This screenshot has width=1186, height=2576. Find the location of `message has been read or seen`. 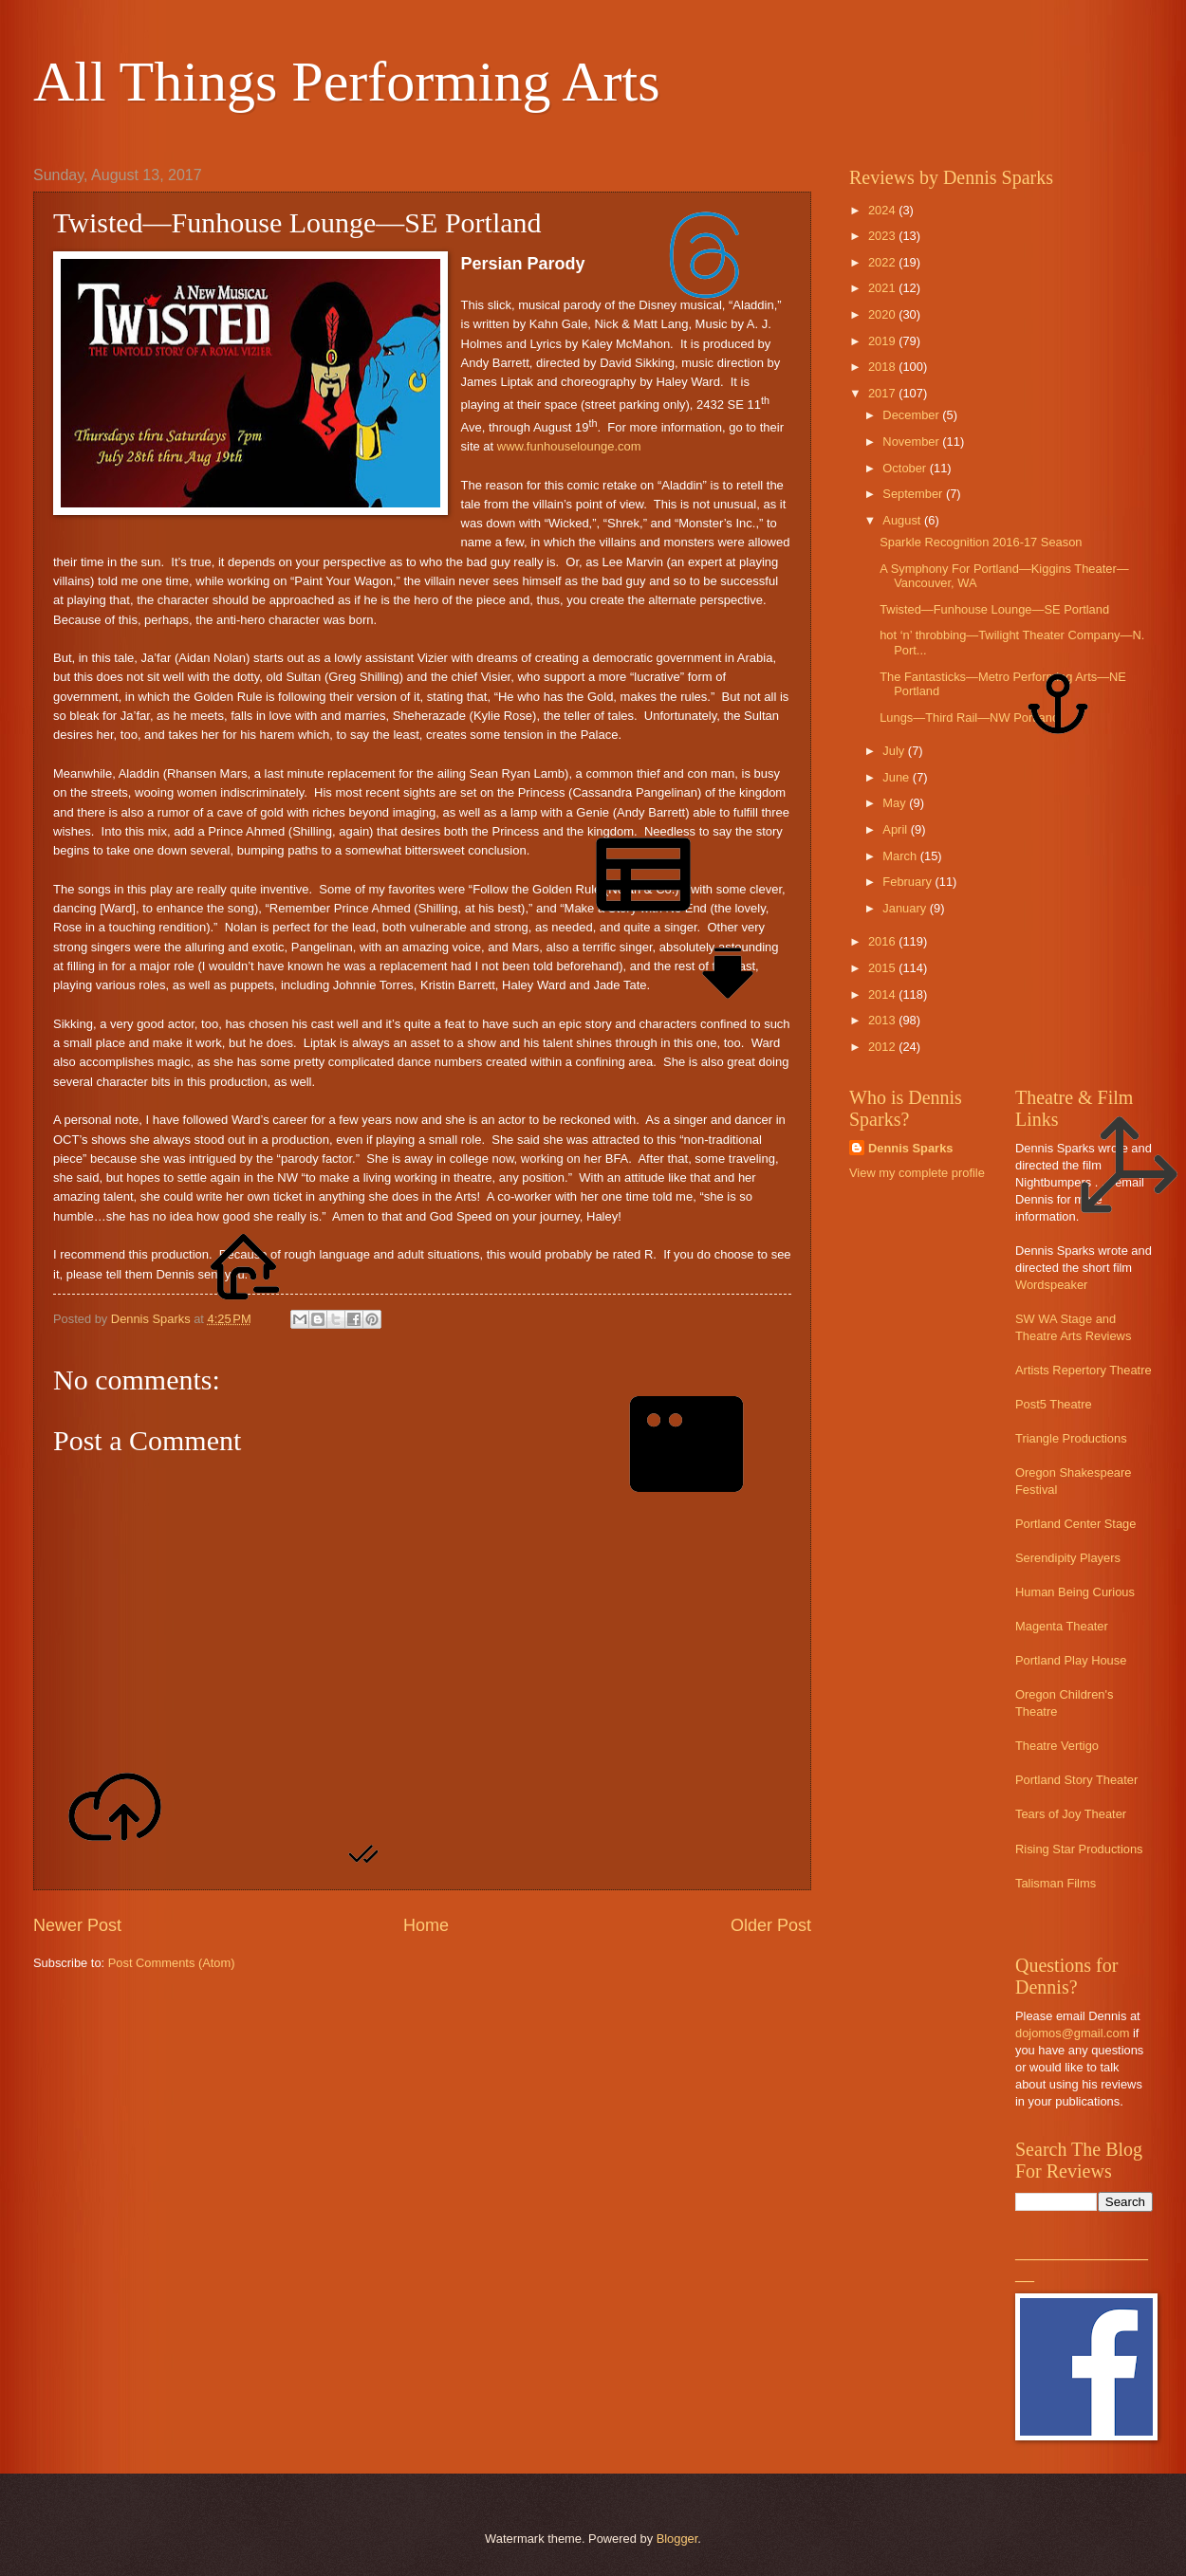

message has been read or seen is located at coordinates (363, 1854).